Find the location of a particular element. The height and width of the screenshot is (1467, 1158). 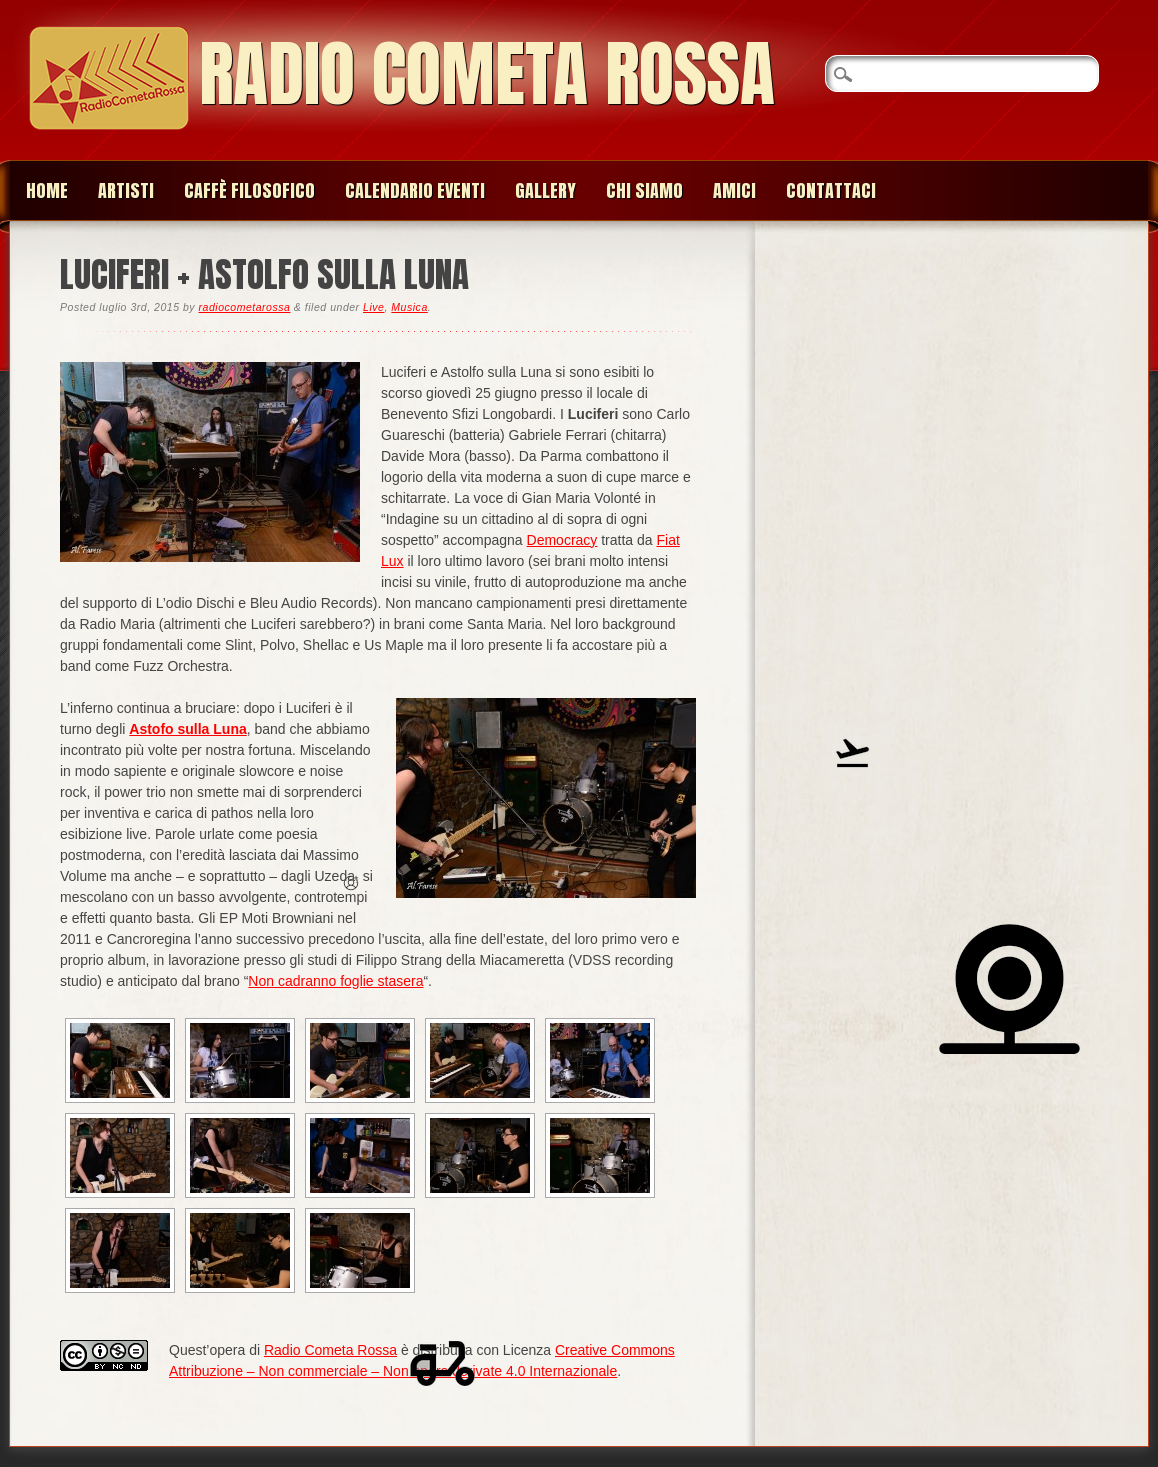

add a new user or contact is located at coordinates (351, 883).